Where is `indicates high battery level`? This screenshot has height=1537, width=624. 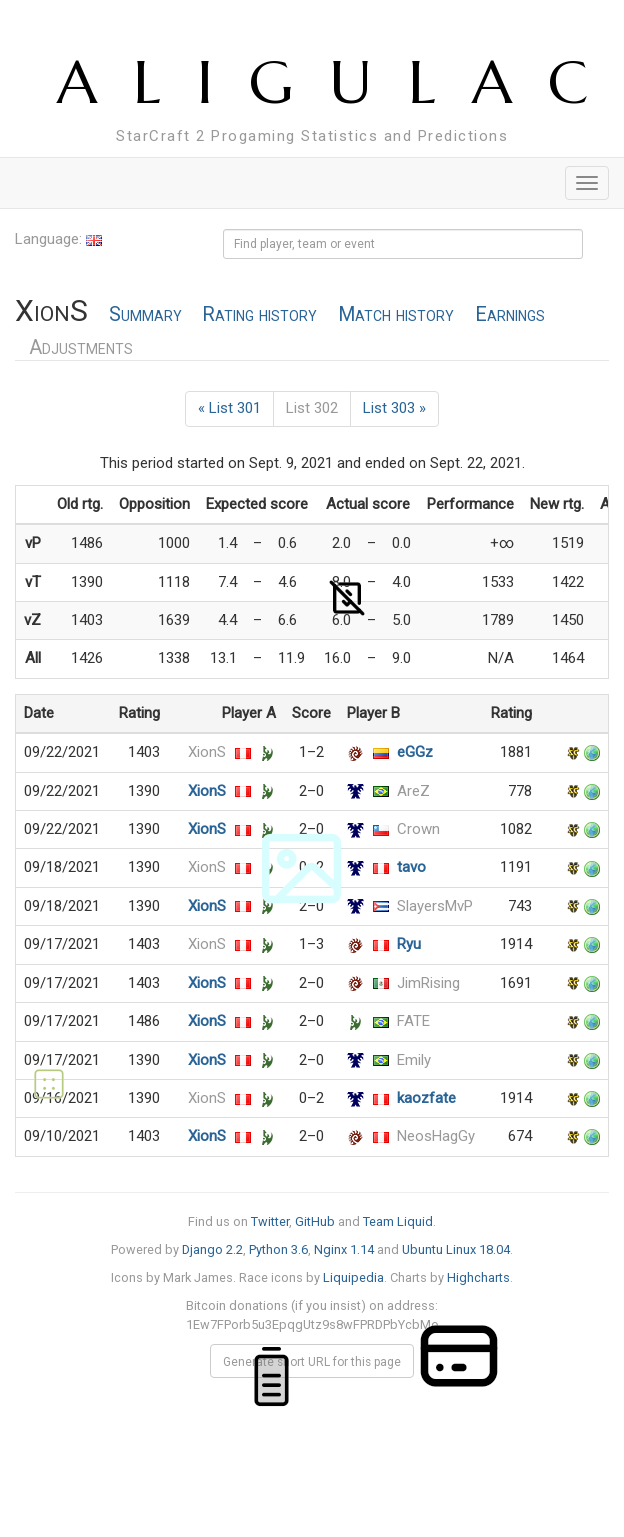 indicates high battery level is located at coordinates (271, 1377).